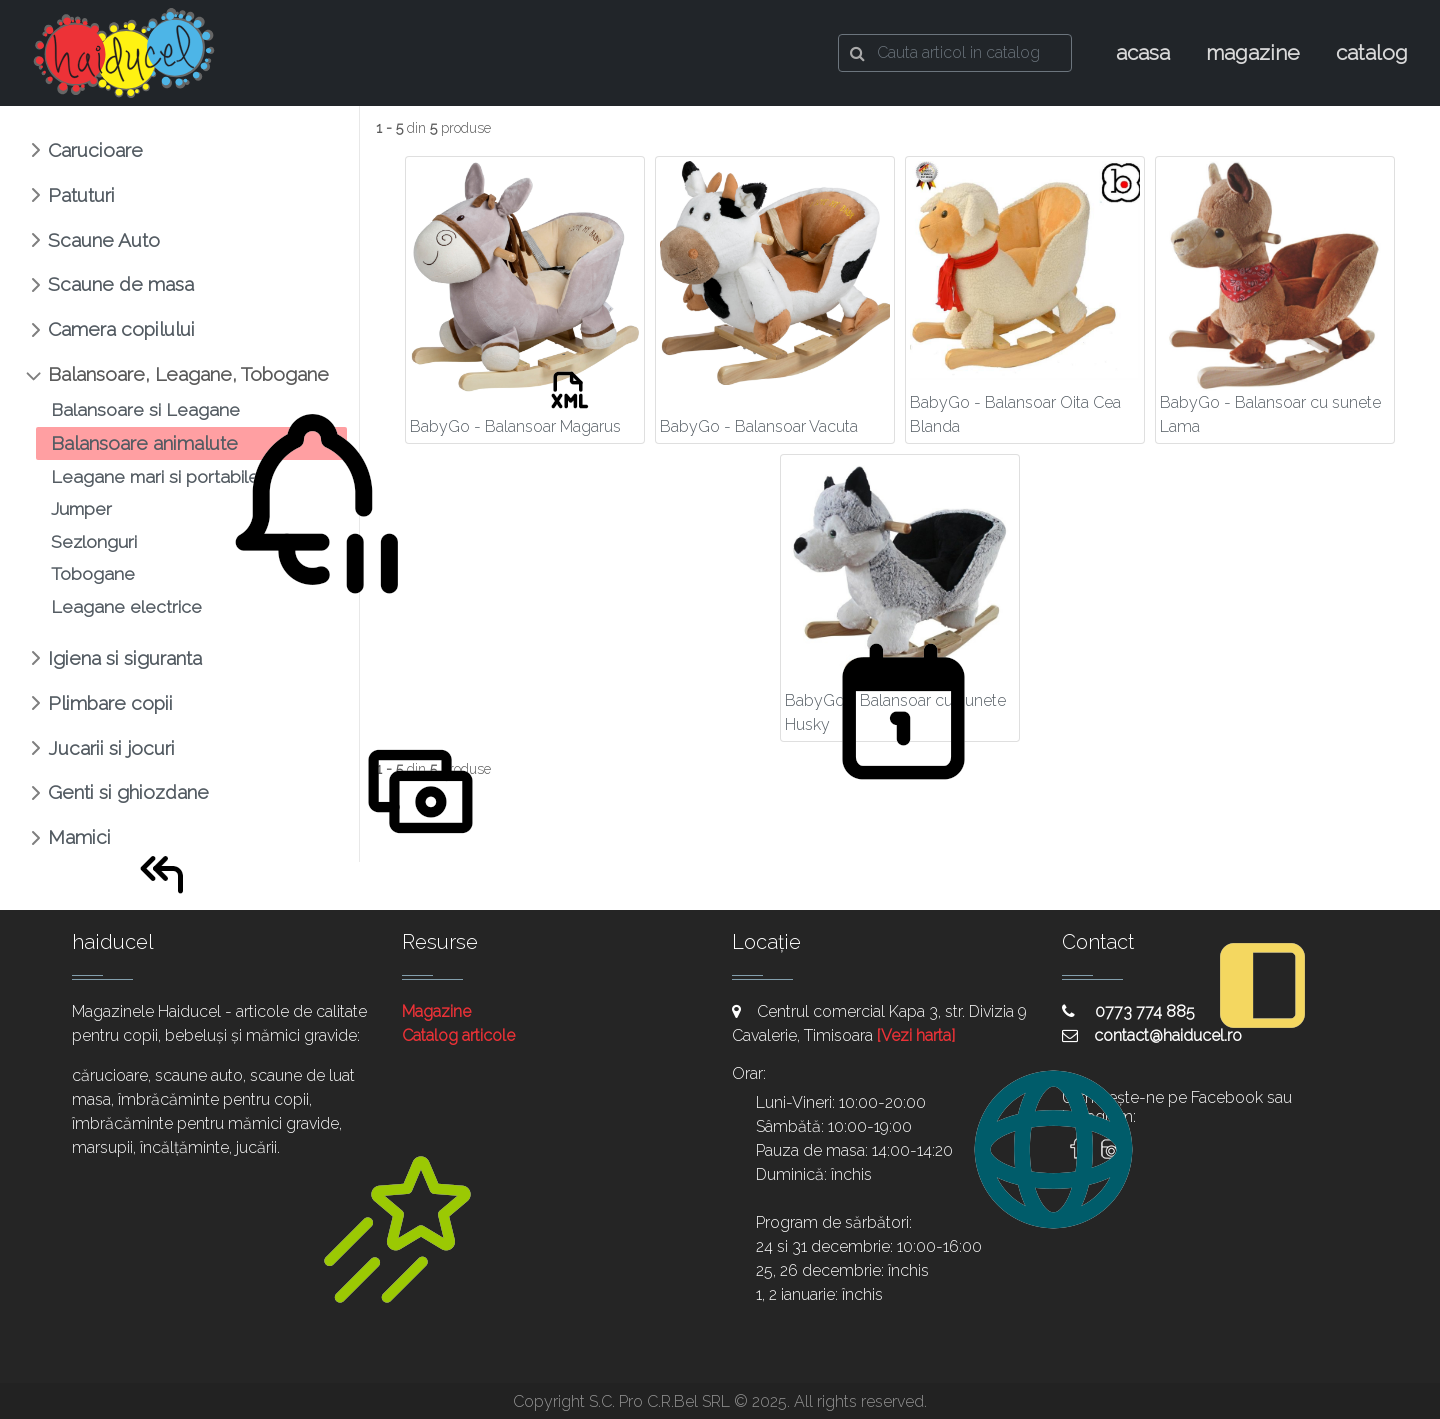  I want to click on toggle sidebar panel visibility, so click(1262, 985).